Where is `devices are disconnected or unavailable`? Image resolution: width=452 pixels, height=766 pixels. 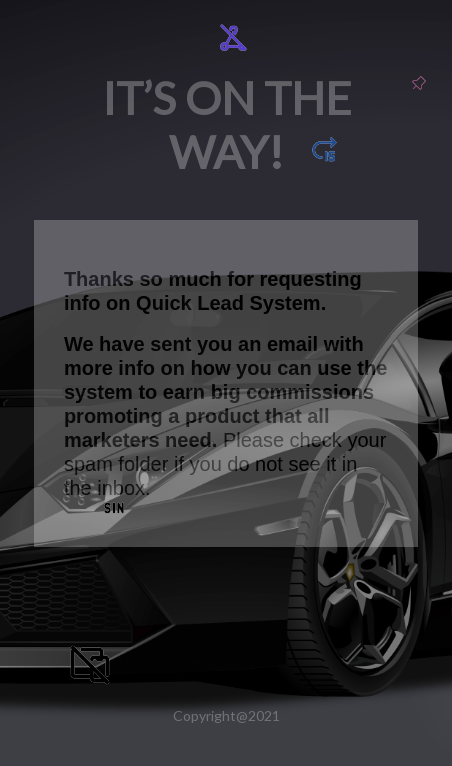 devices are disconnected or unavailable is located at coordinates (90, 665).